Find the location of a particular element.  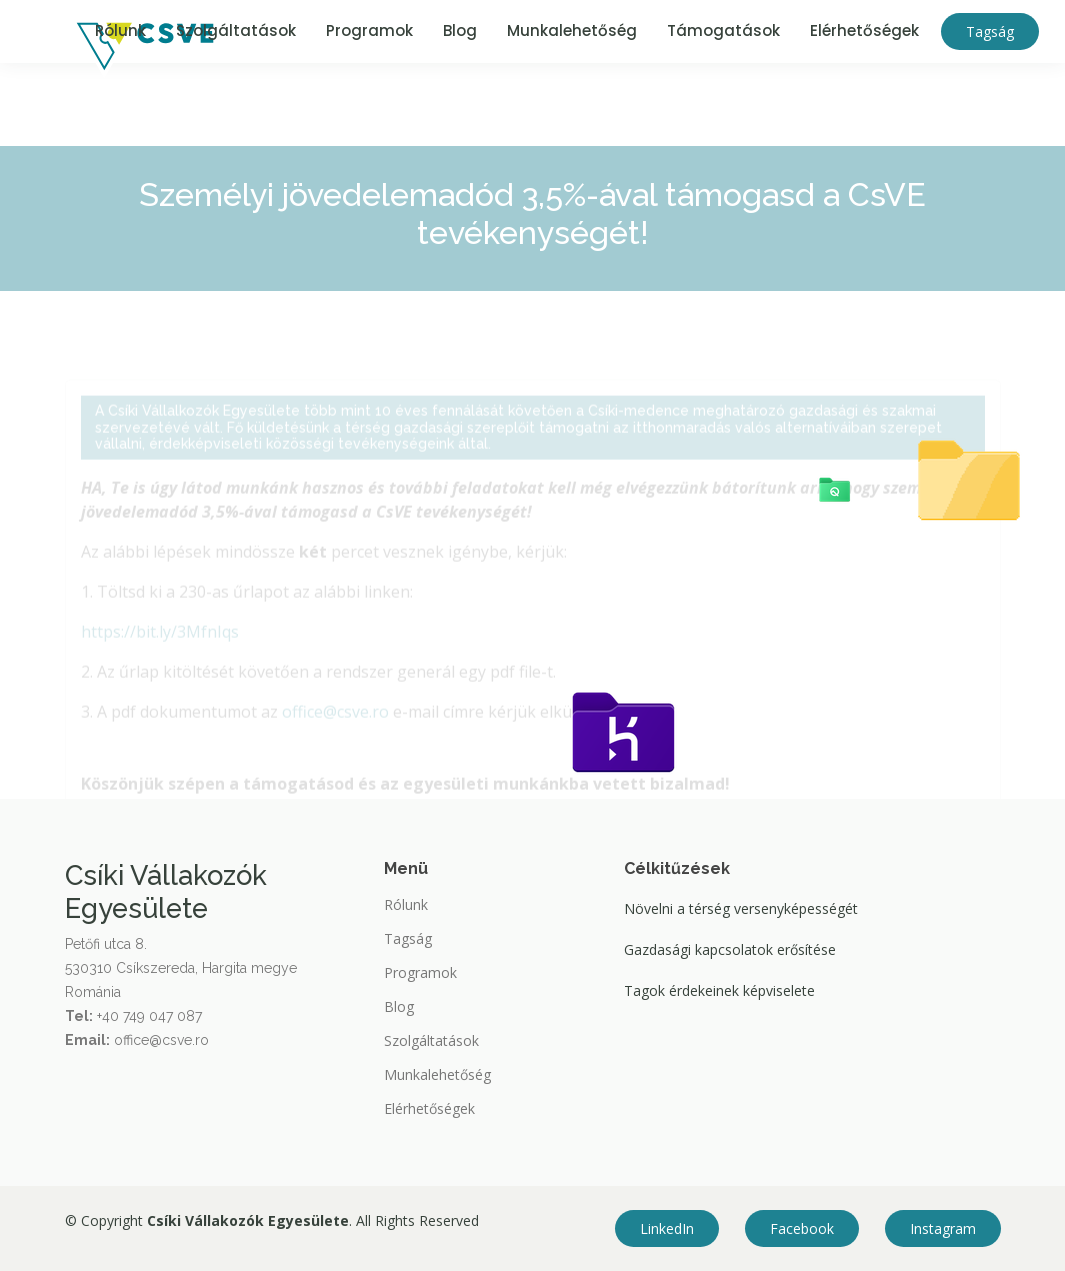

open folder containing pixel art or retro-style files is located at coordinates (969, 483).